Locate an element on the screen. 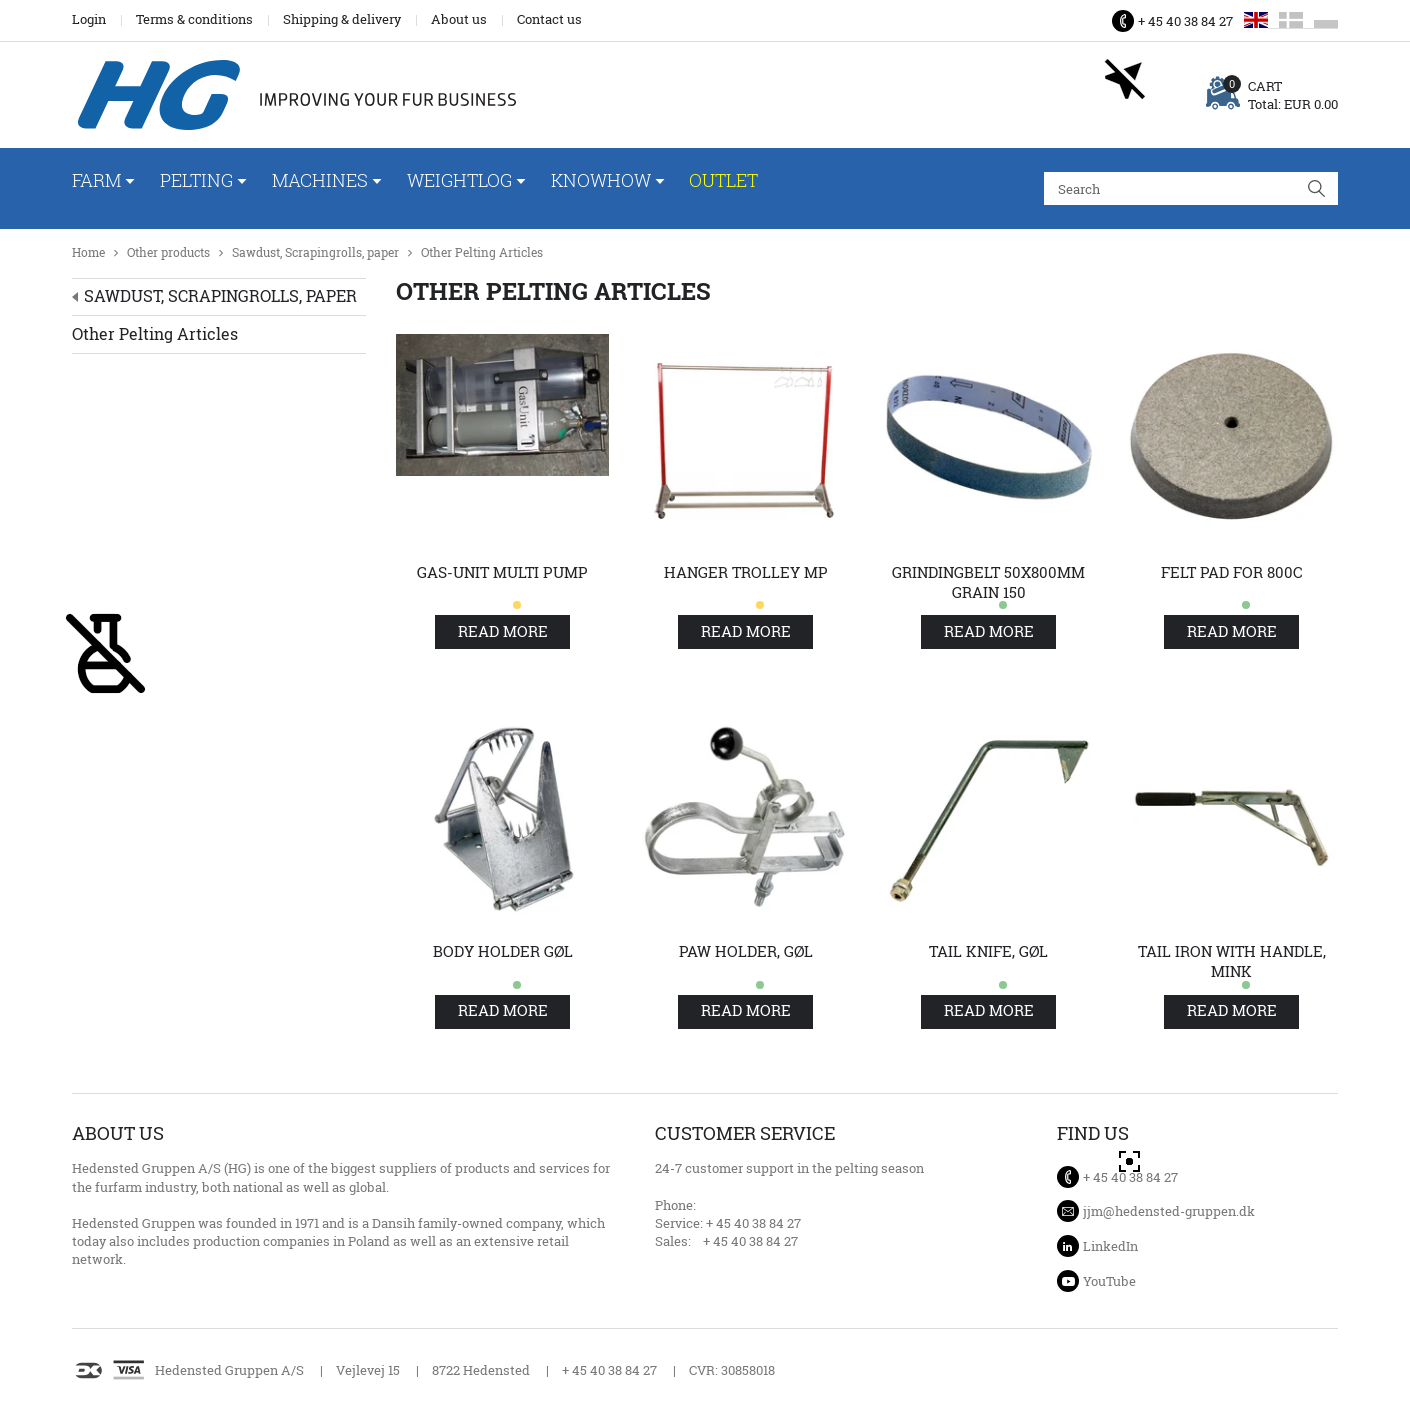 The height and width of the screenshot is (1410, 1410). center focus on the camera viewfinder is located at coordinates (1129, 1161).